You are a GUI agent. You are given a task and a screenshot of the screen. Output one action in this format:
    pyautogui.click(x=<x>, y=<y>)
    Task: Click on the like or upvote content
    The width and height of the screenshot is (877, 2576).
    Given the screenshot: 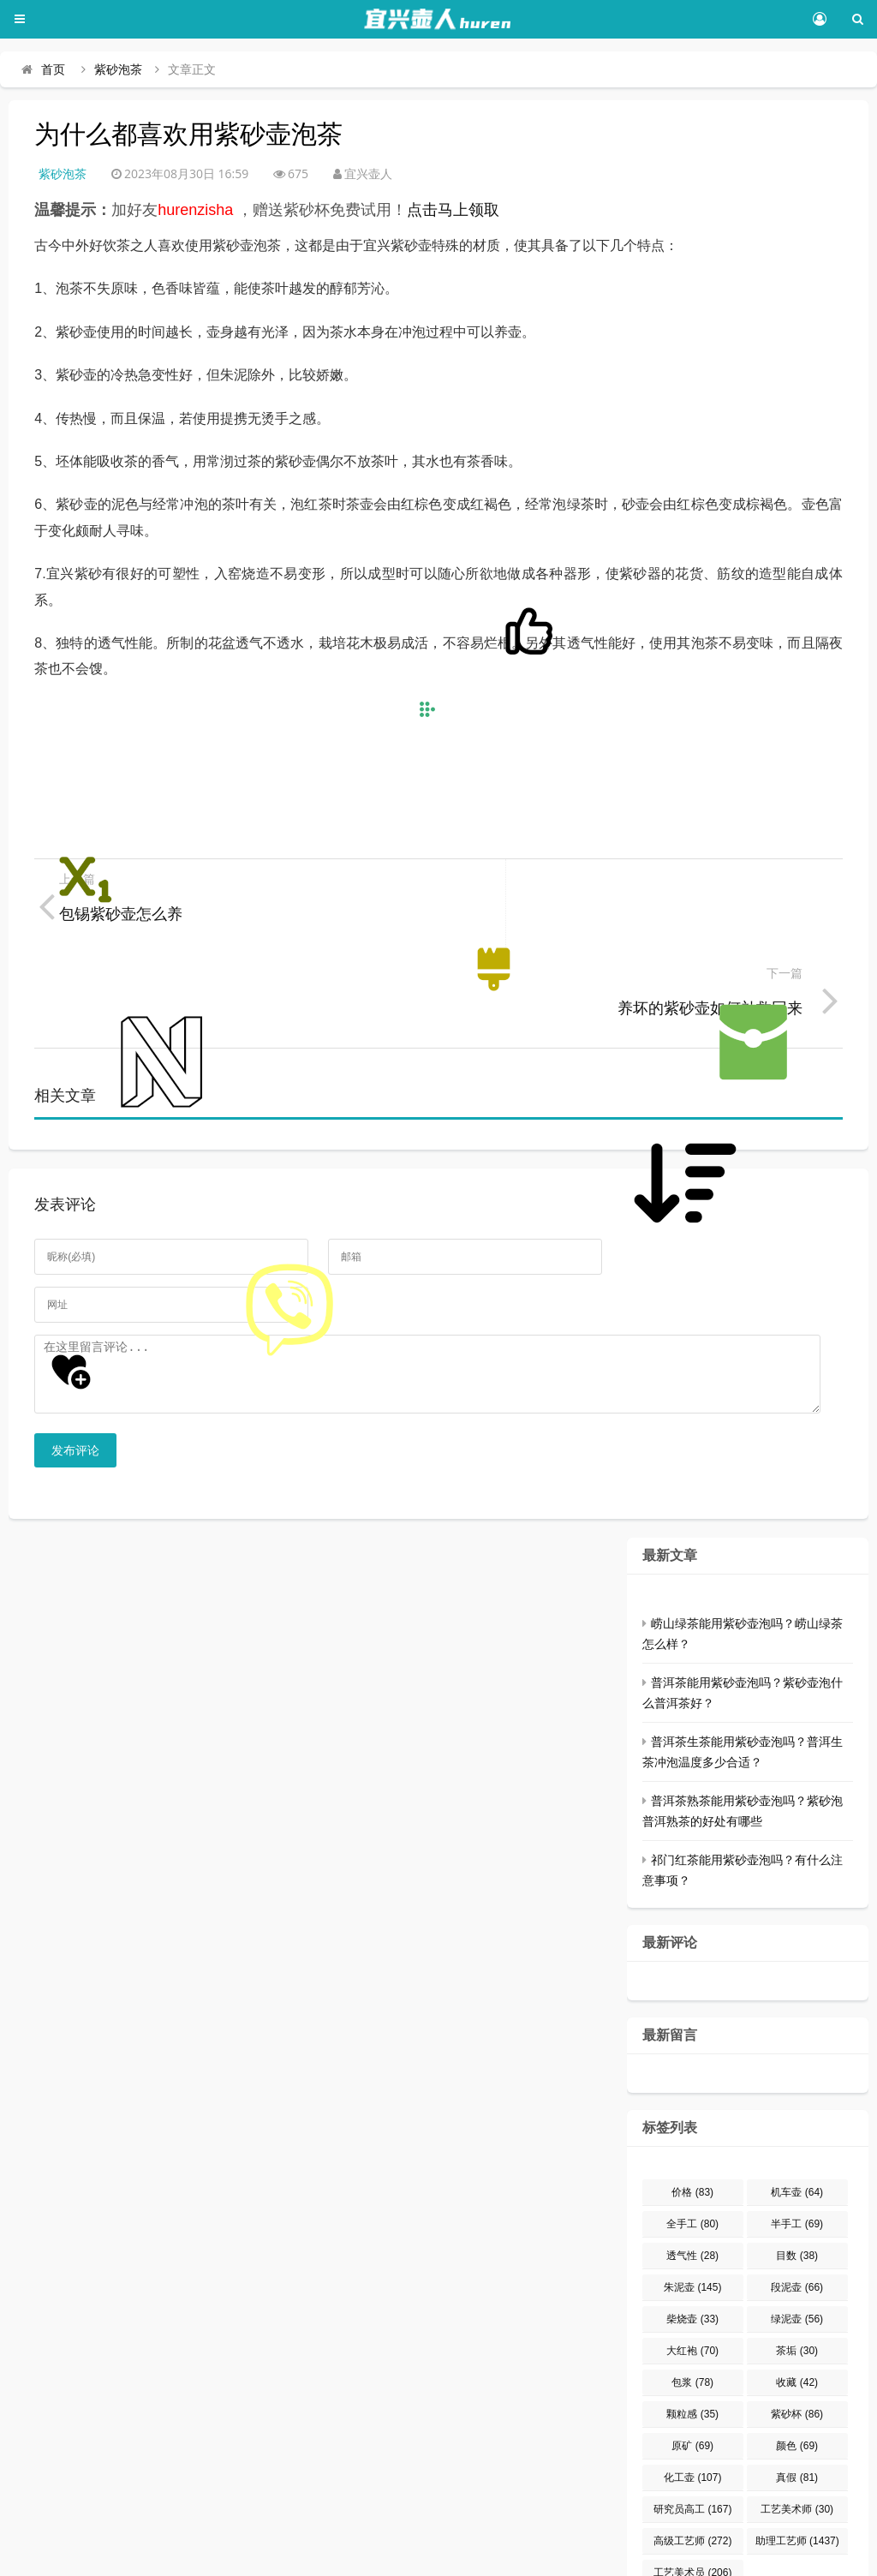 What is the action you would take?
    pyautogui.click(x=530, y=632)
    